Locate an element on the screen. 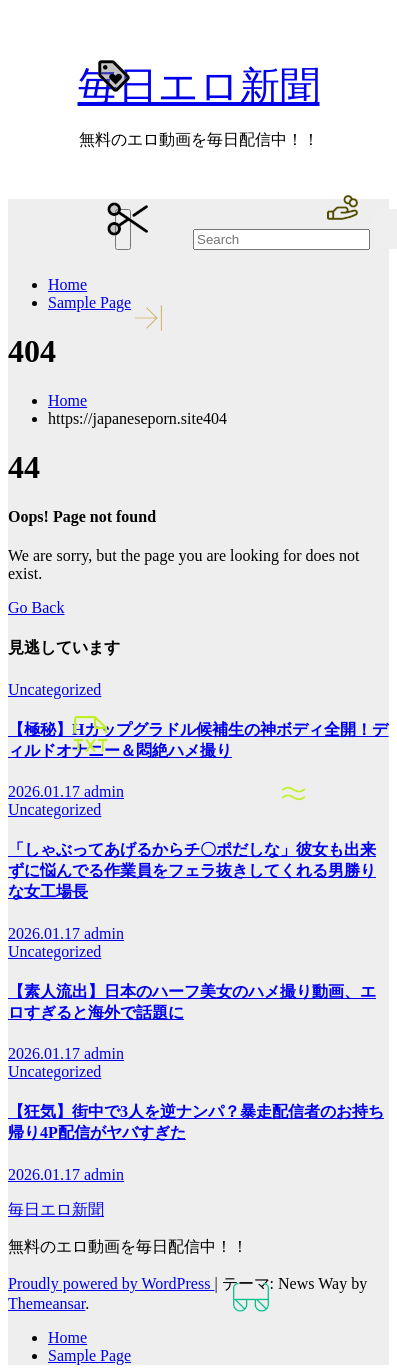 The height and width of the screenshot is (1370, 397). make a payment or donation is located at coordinates (343, 208).